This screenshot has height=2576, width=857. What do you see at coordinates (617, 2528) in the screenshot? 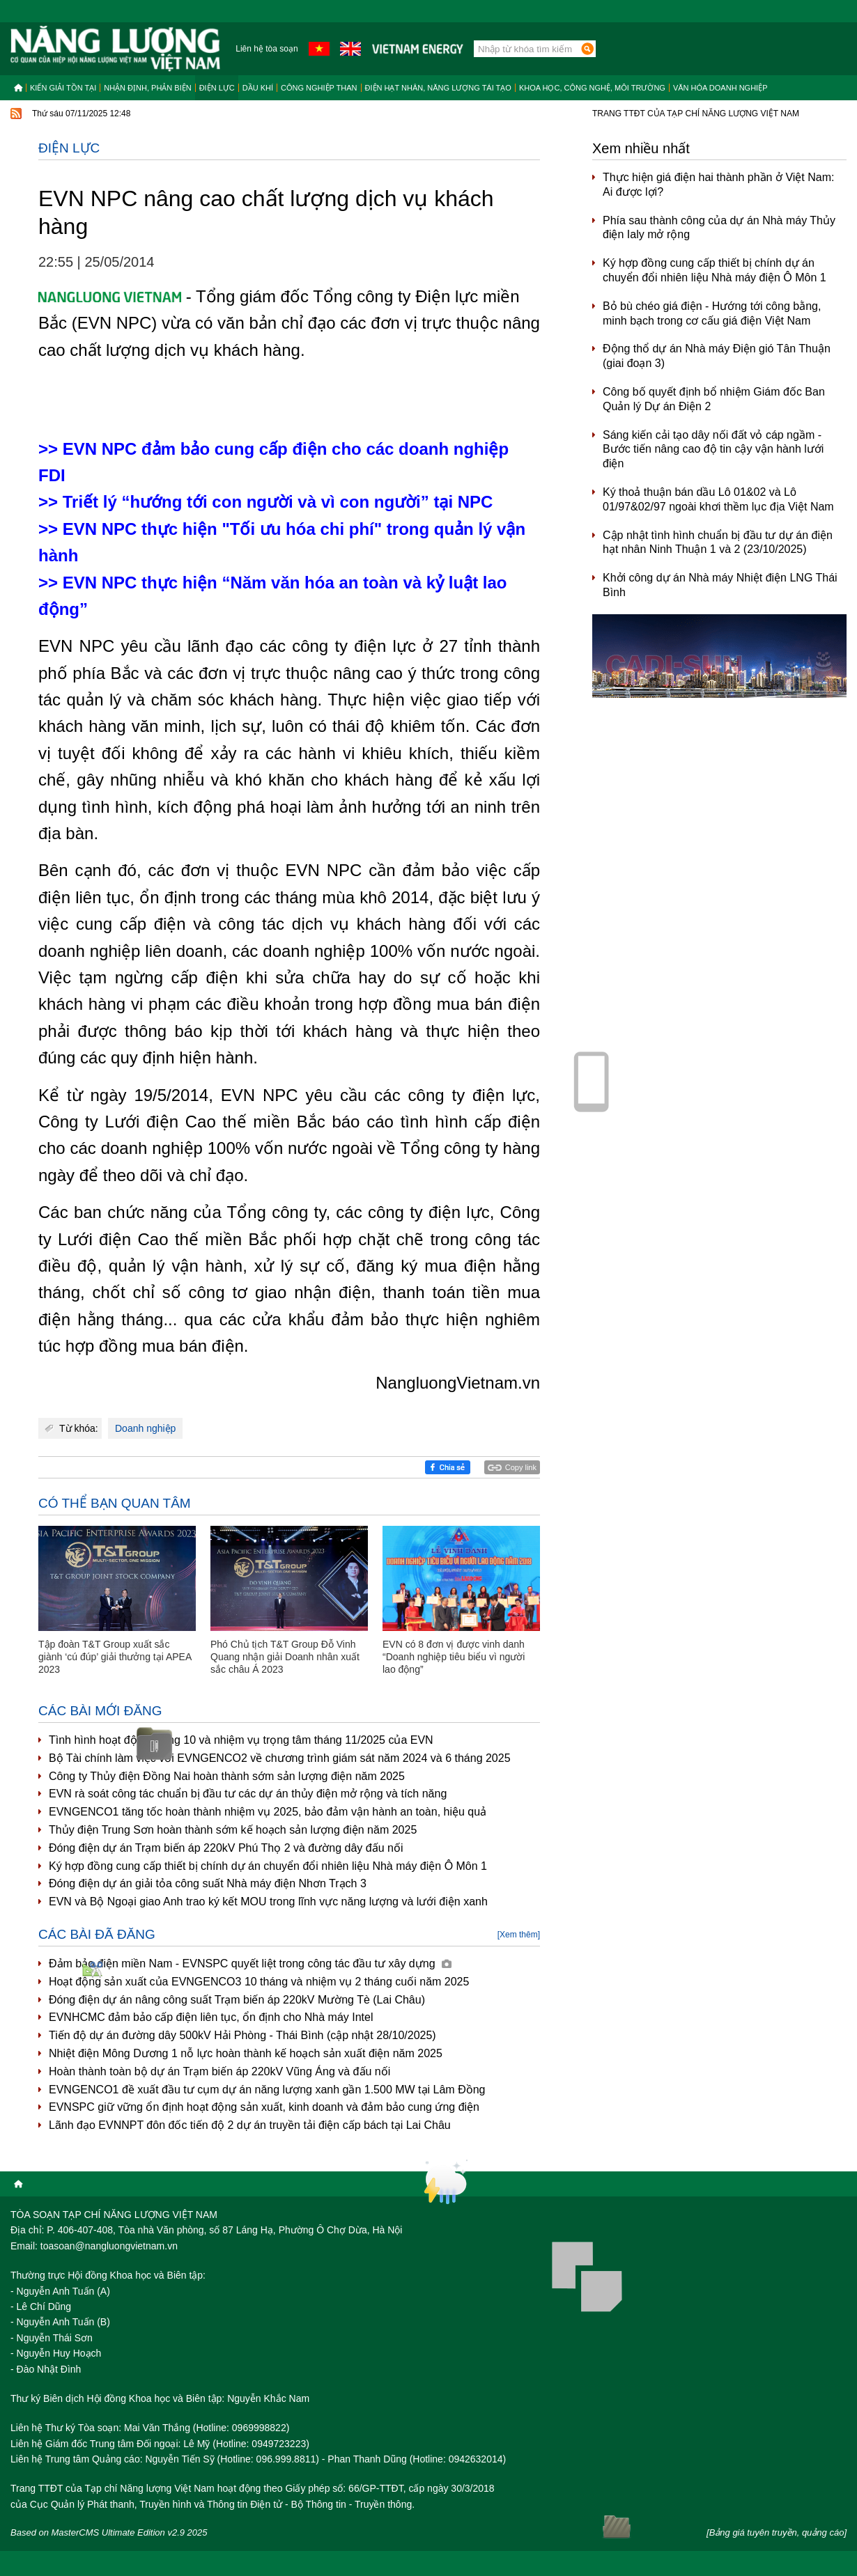
I see `indicates a folder currently being accessed or browsed` at bounding box center [617, 2528].